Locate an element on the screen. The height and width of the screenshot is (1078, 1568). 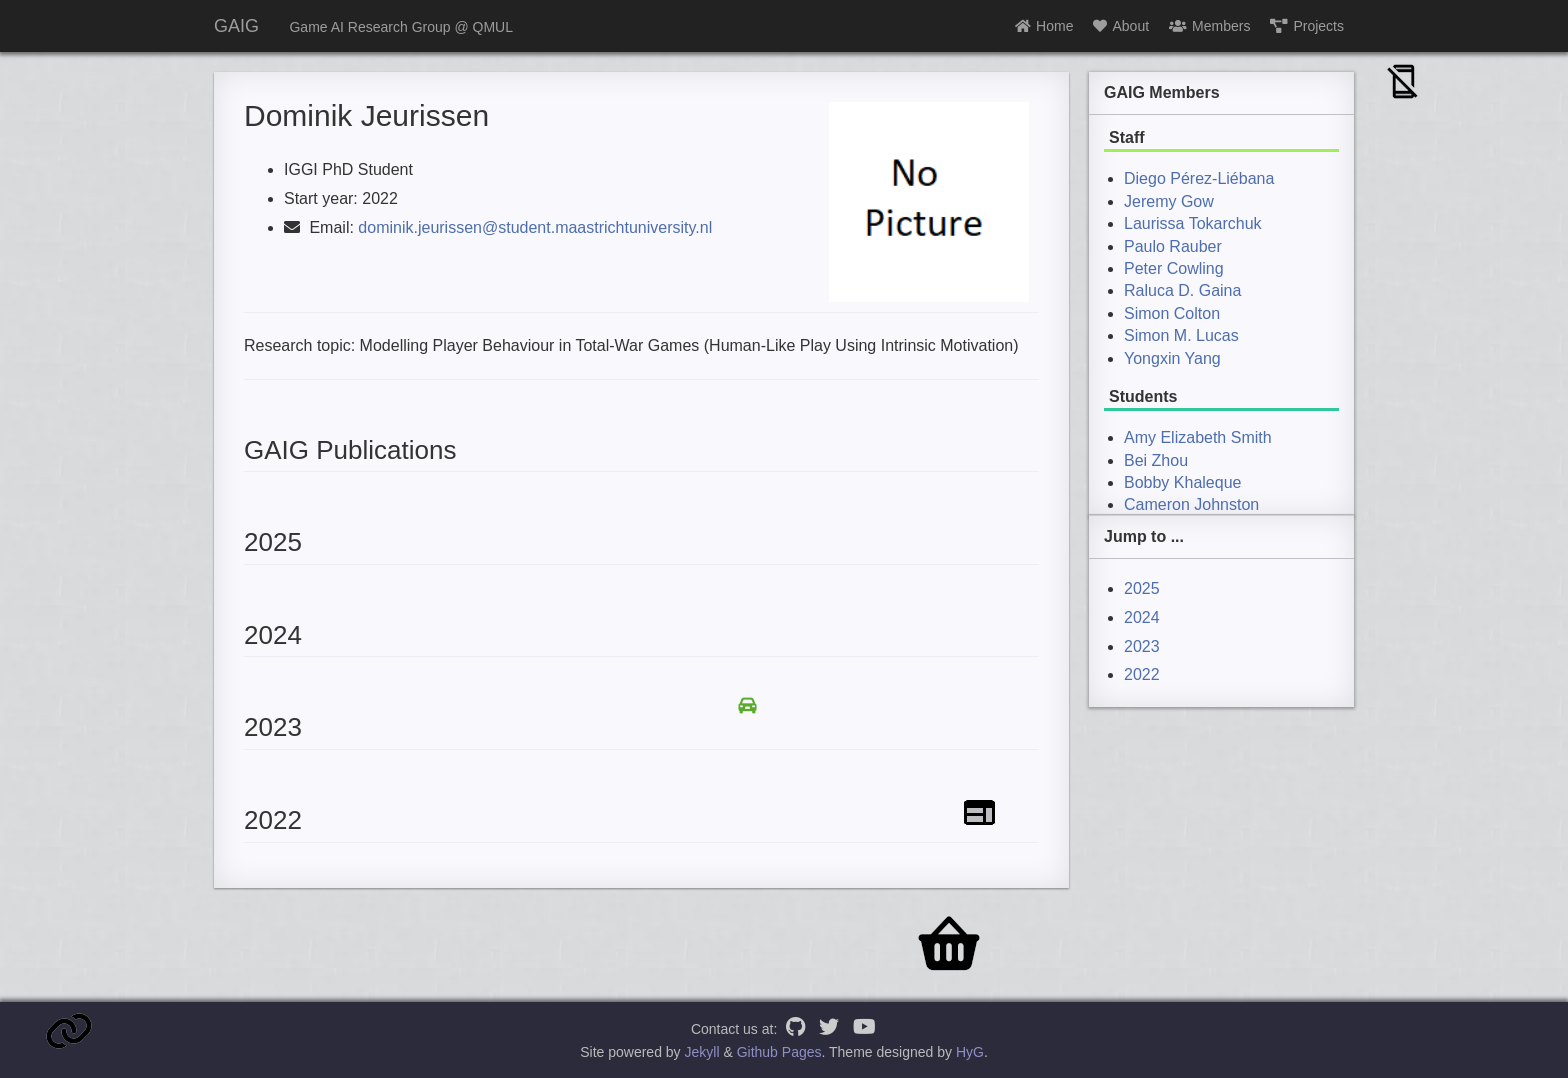
no cell phone service available is located at coordinates (1403, 81).